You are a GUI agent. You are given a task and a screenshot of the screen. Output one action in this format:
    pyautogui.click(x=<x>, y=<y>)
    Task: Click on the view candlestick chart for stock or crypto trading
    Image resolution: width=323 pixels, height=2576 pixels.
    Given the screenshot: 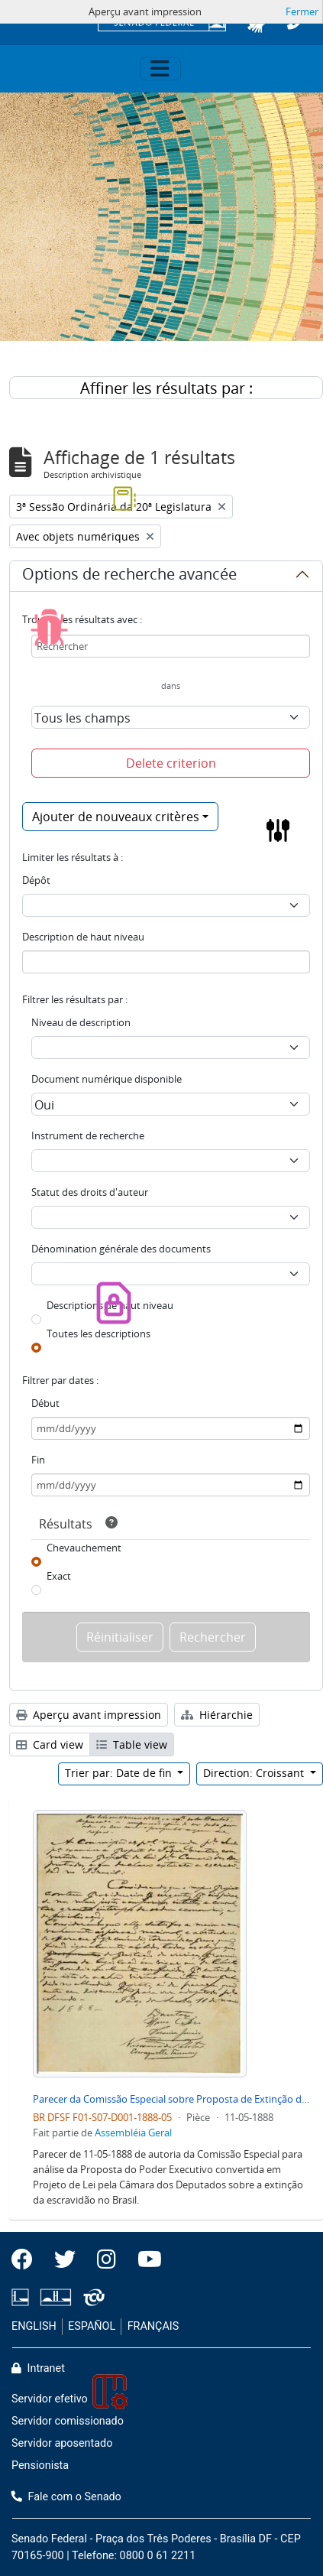 What is the action you would take?
    pyautogui.click(x=278, y=830)
    